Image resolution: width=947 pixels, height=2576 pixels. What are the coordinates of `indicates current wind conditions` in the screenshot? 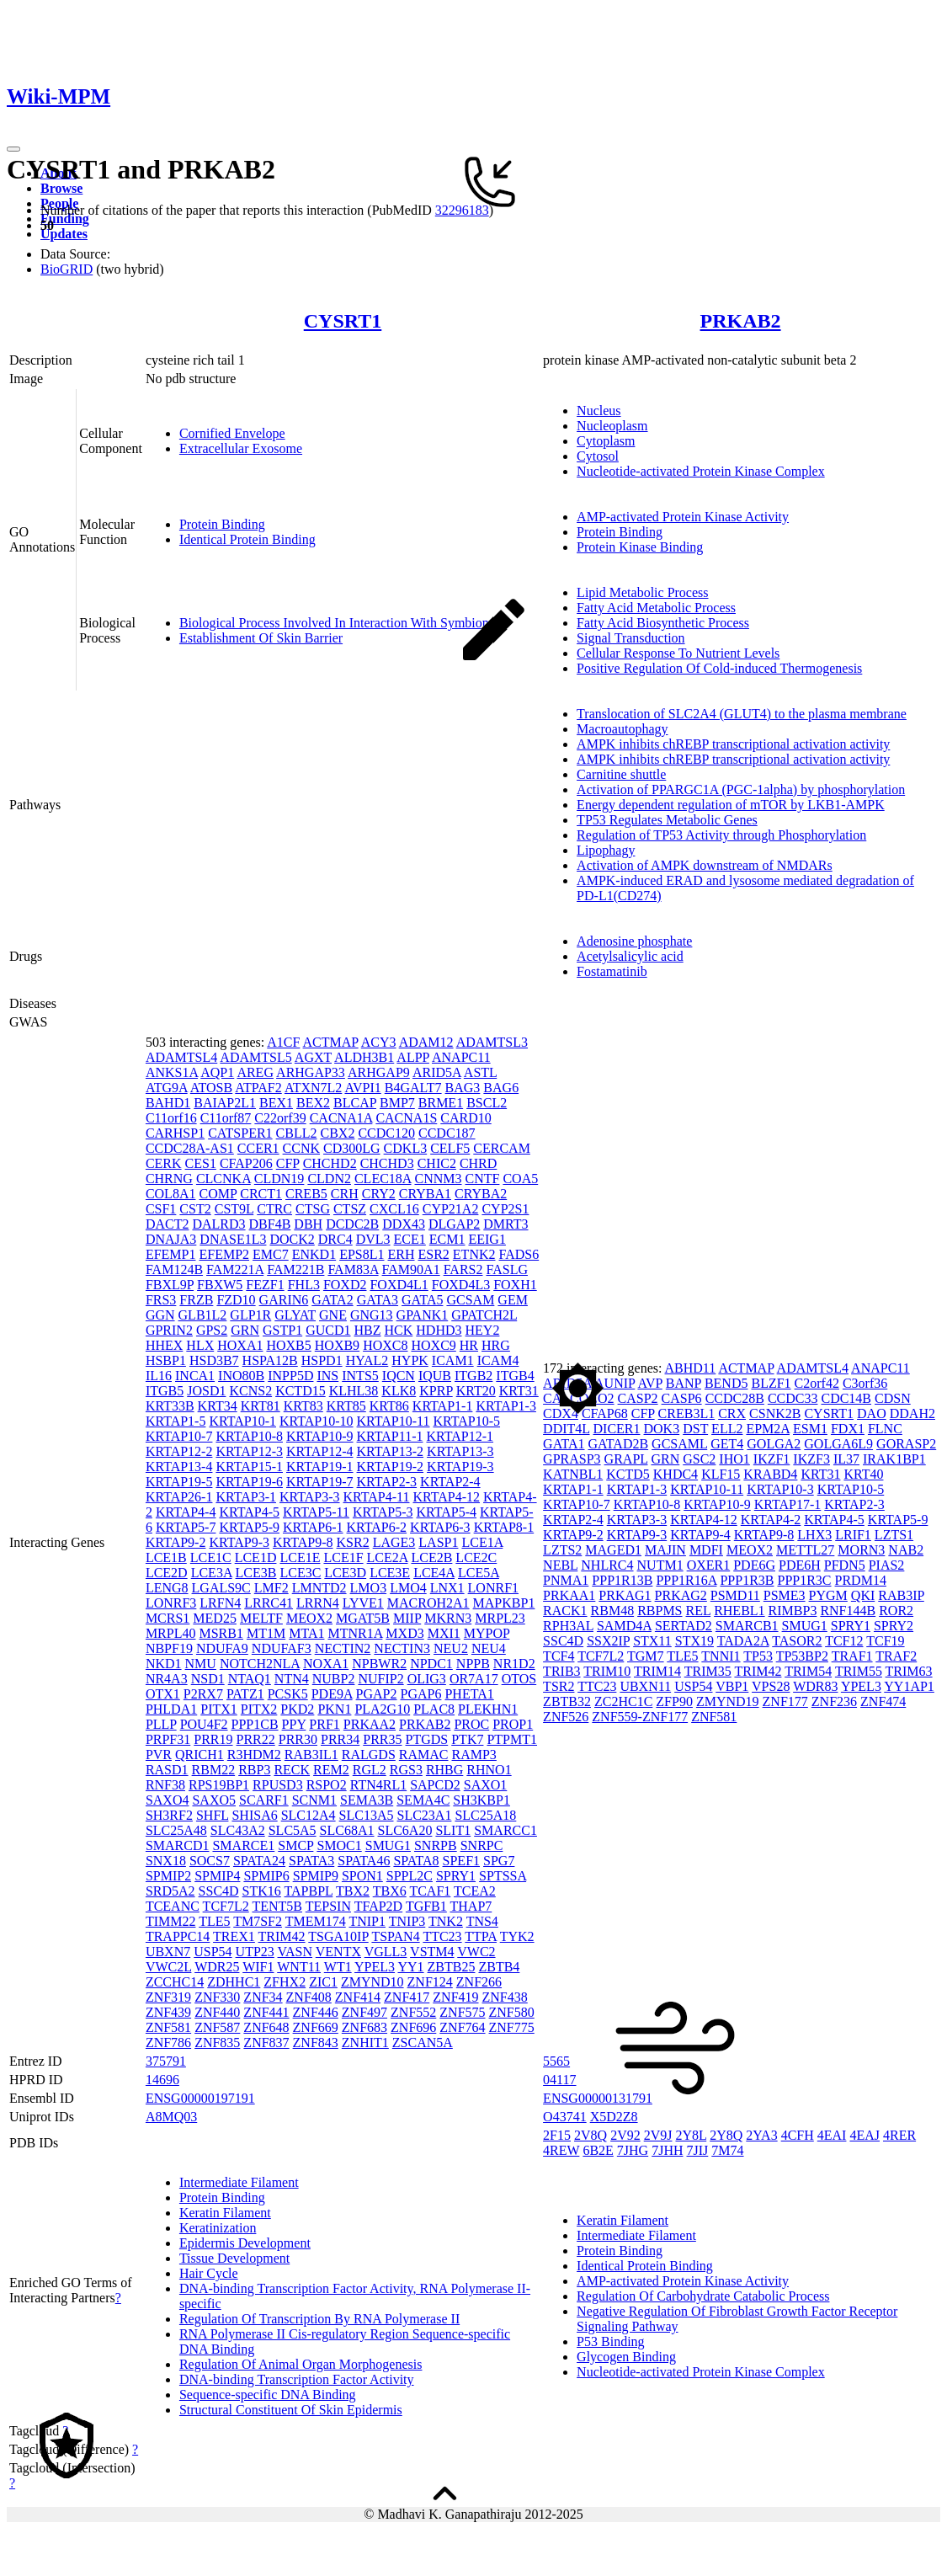 It's located at (675, 2048).